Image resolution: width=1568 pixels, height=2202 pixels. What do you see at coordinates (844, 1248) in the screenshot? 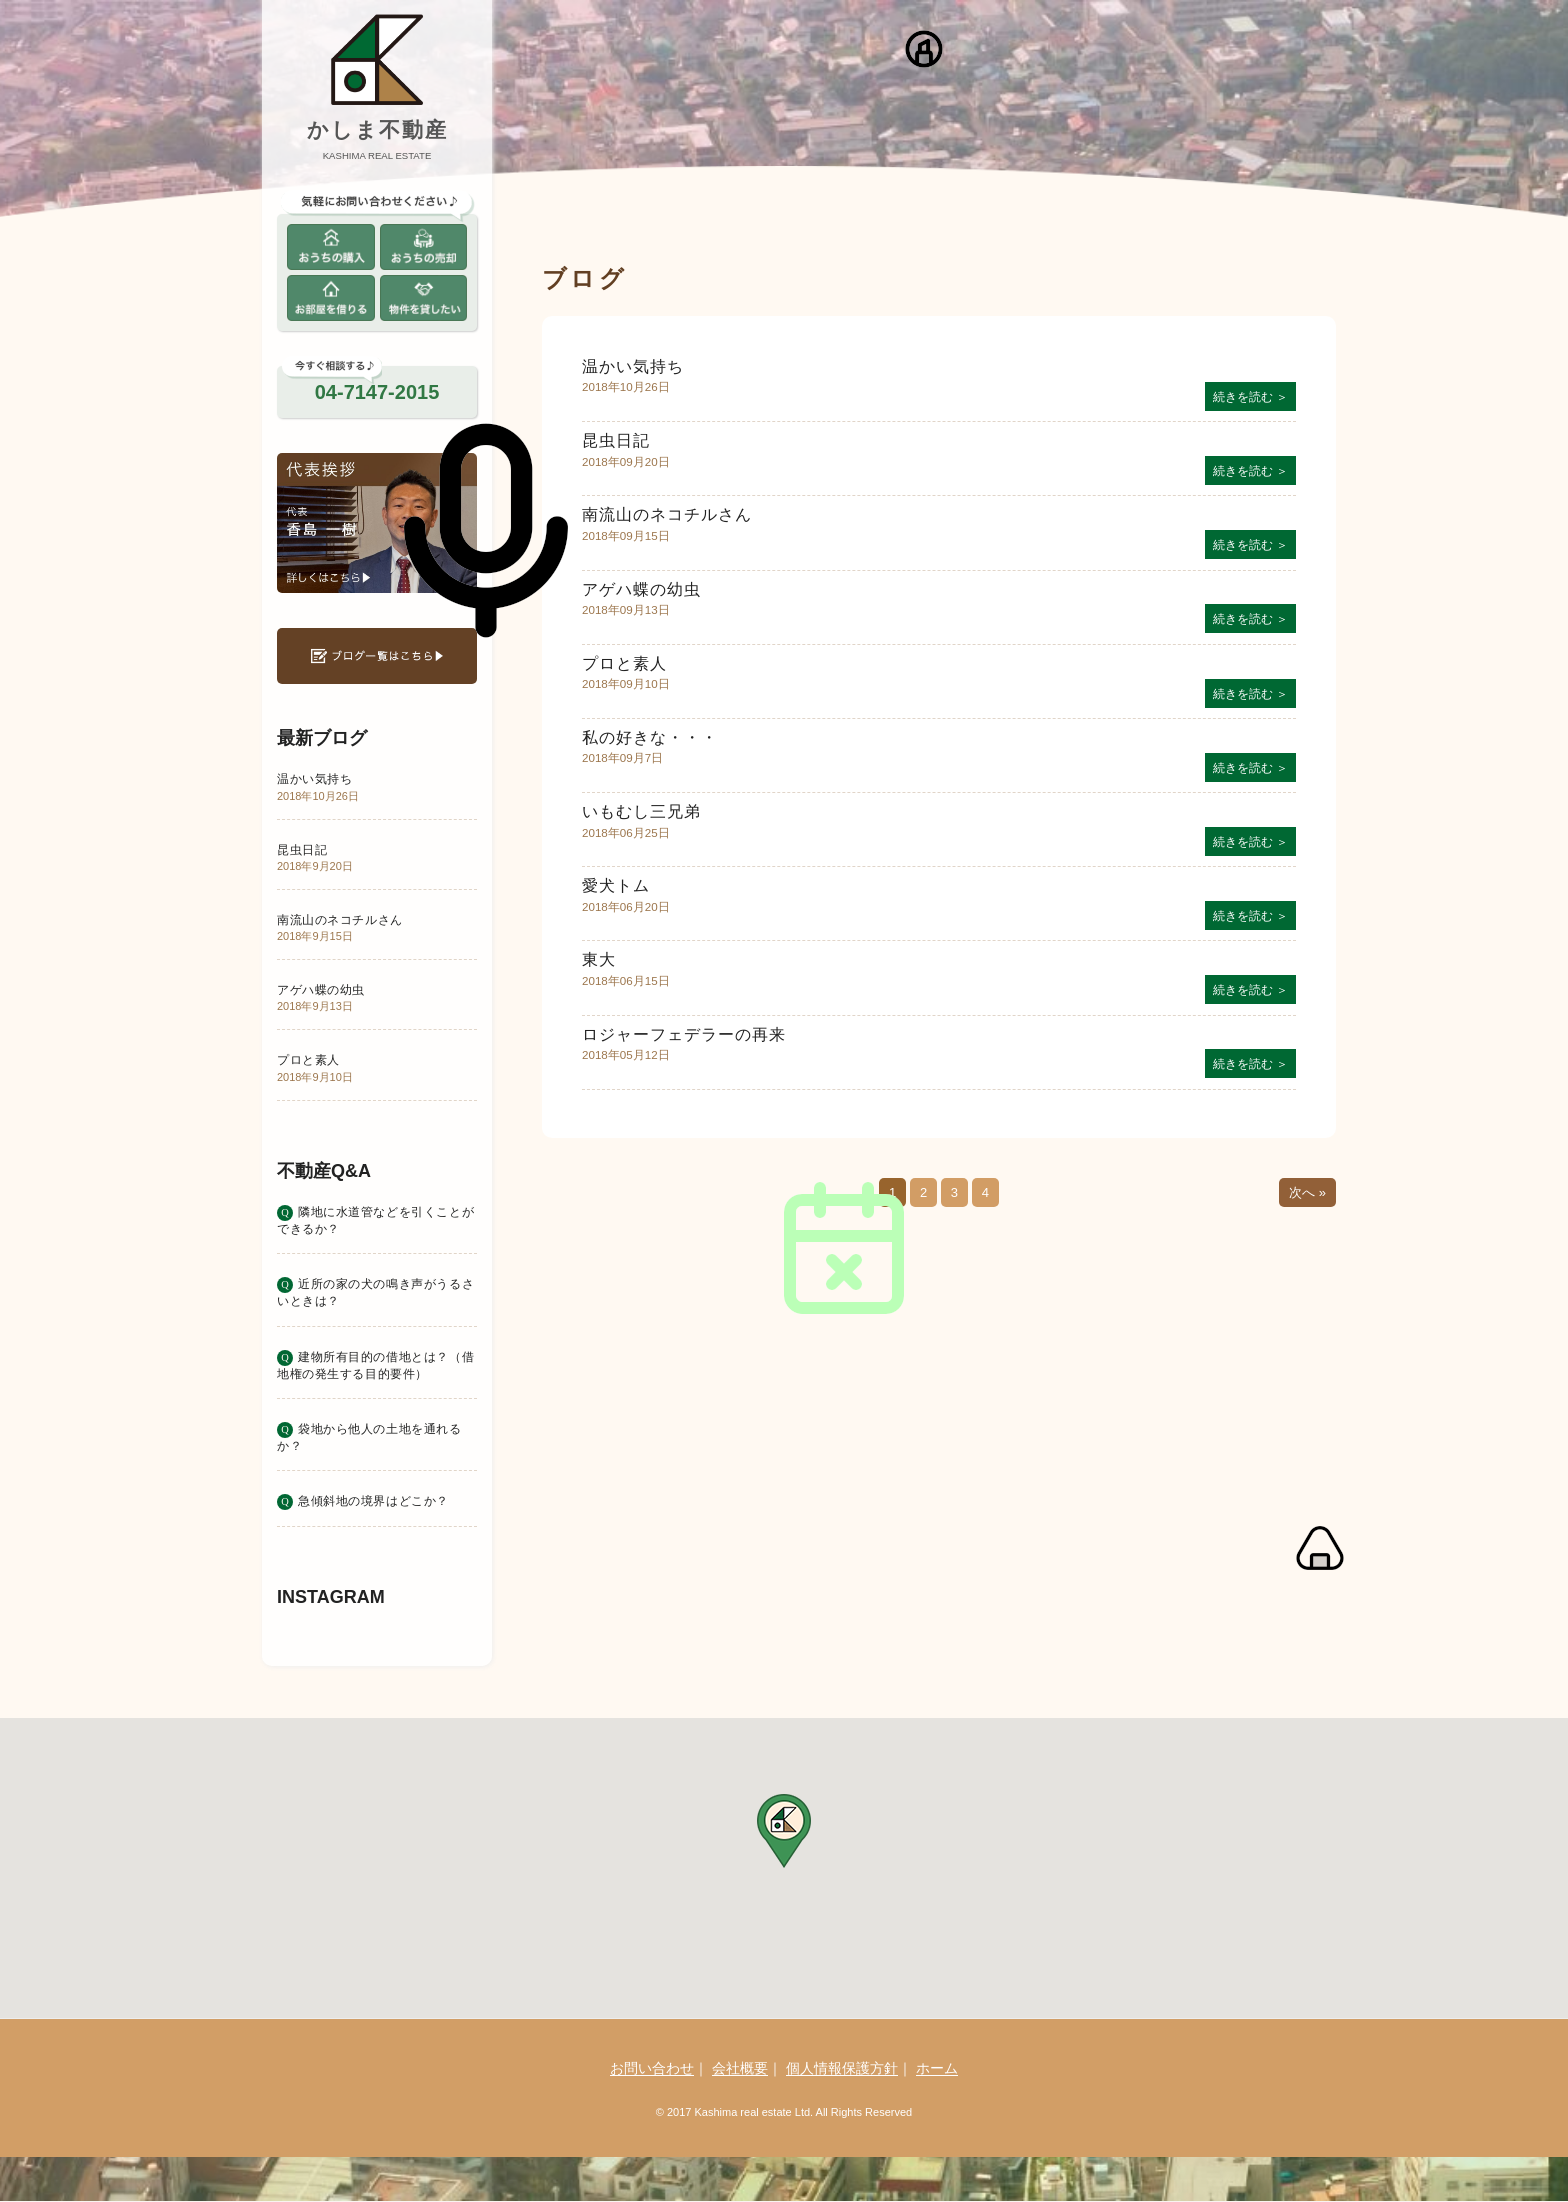
I see `cancel or delete a scheduled event` at bounding box center [844, 1248].